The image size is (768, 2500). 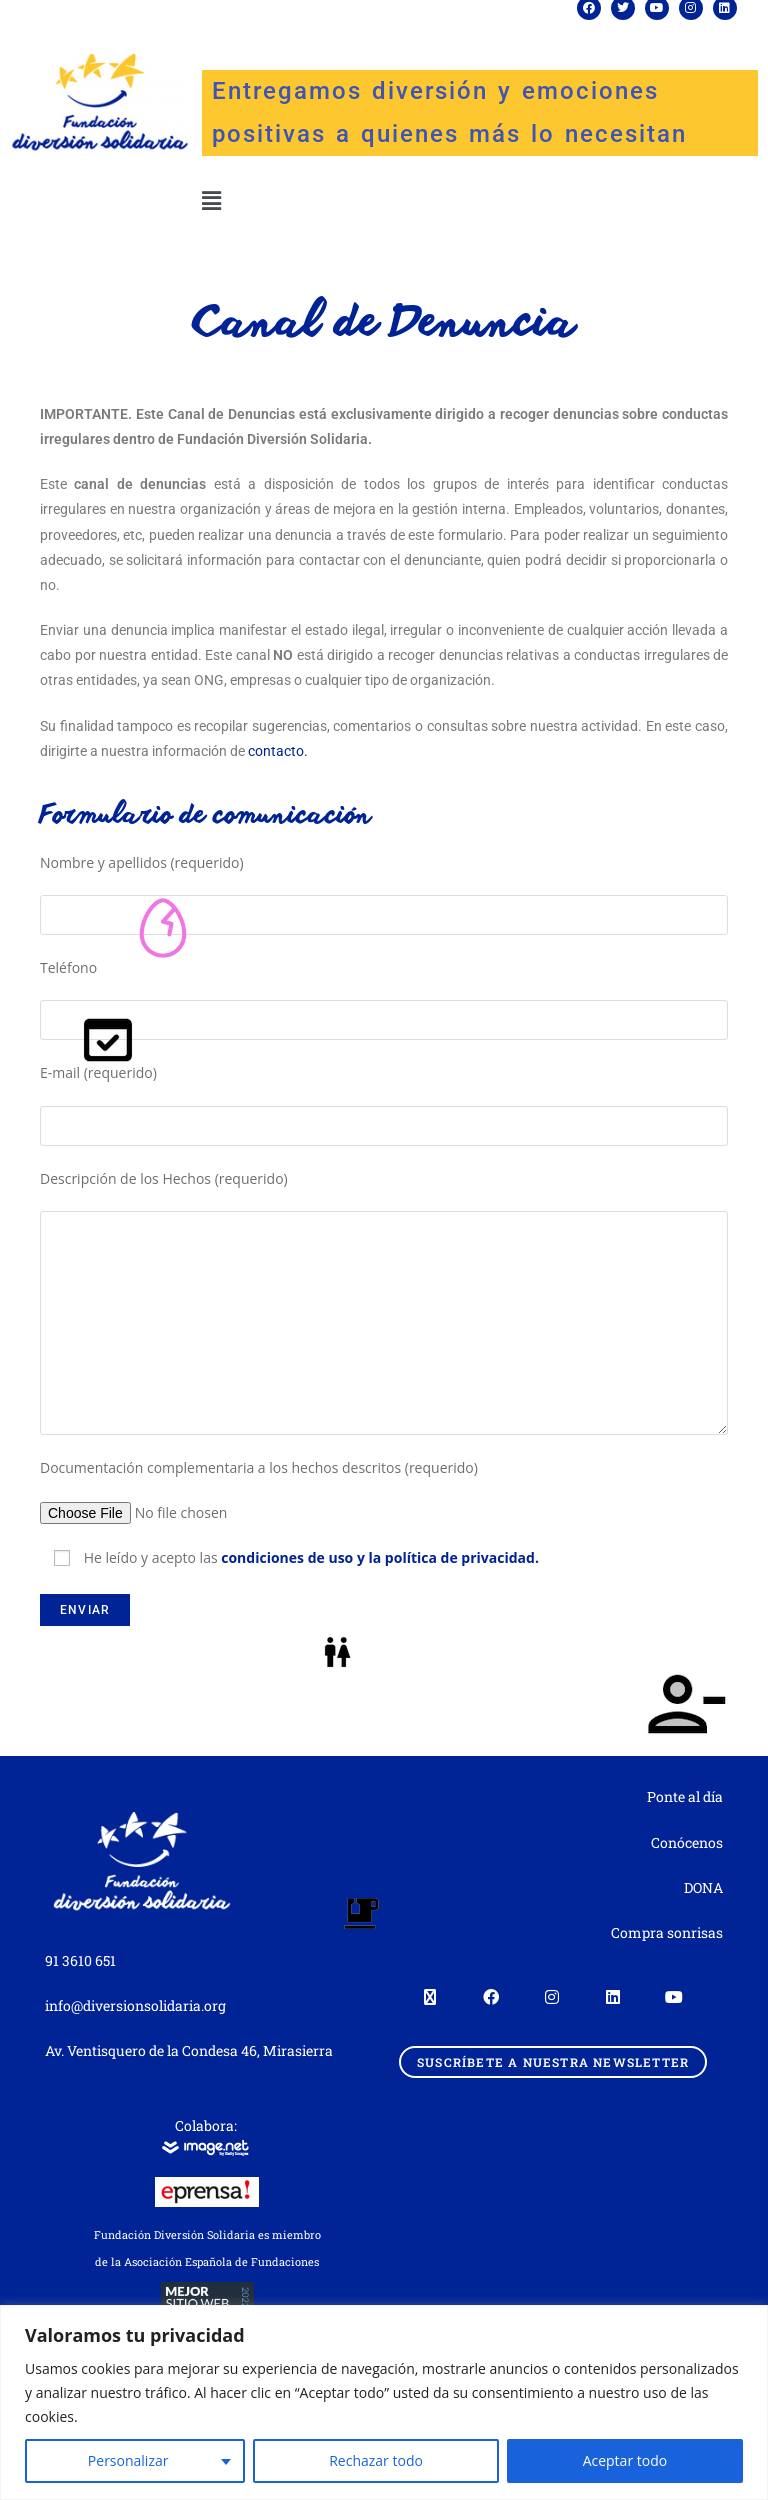 I want to click on remove a contact or friend, so click(x=685, y=1704).